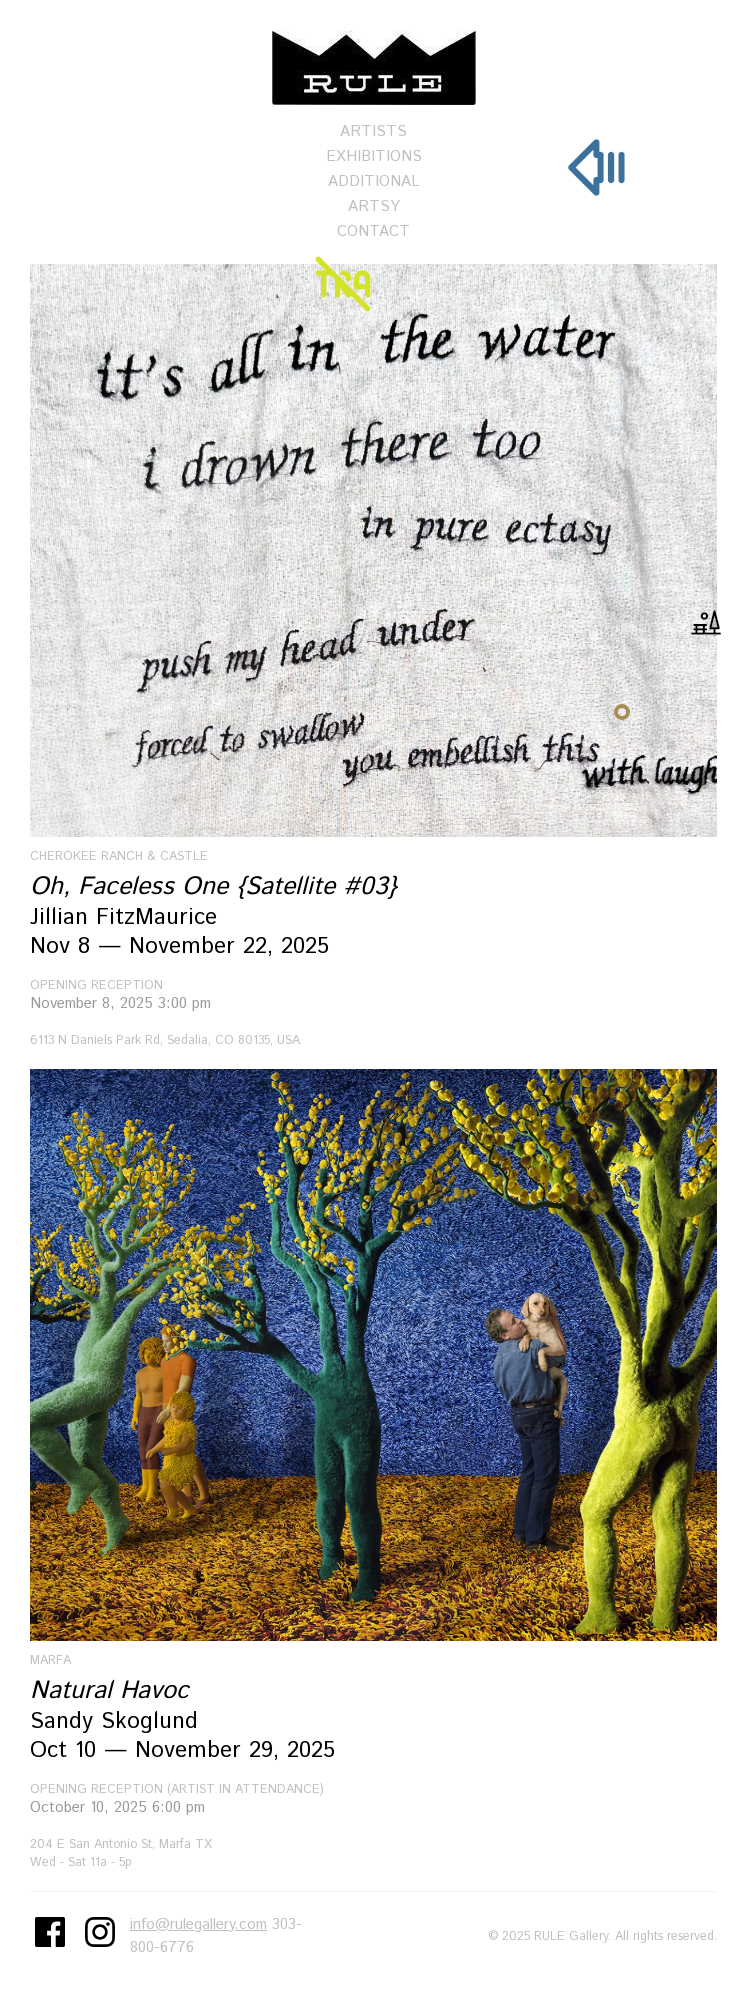 This screenshot has width=747, height=1989. I want to click on view nearby parks or green spaces, so click(706, 624).